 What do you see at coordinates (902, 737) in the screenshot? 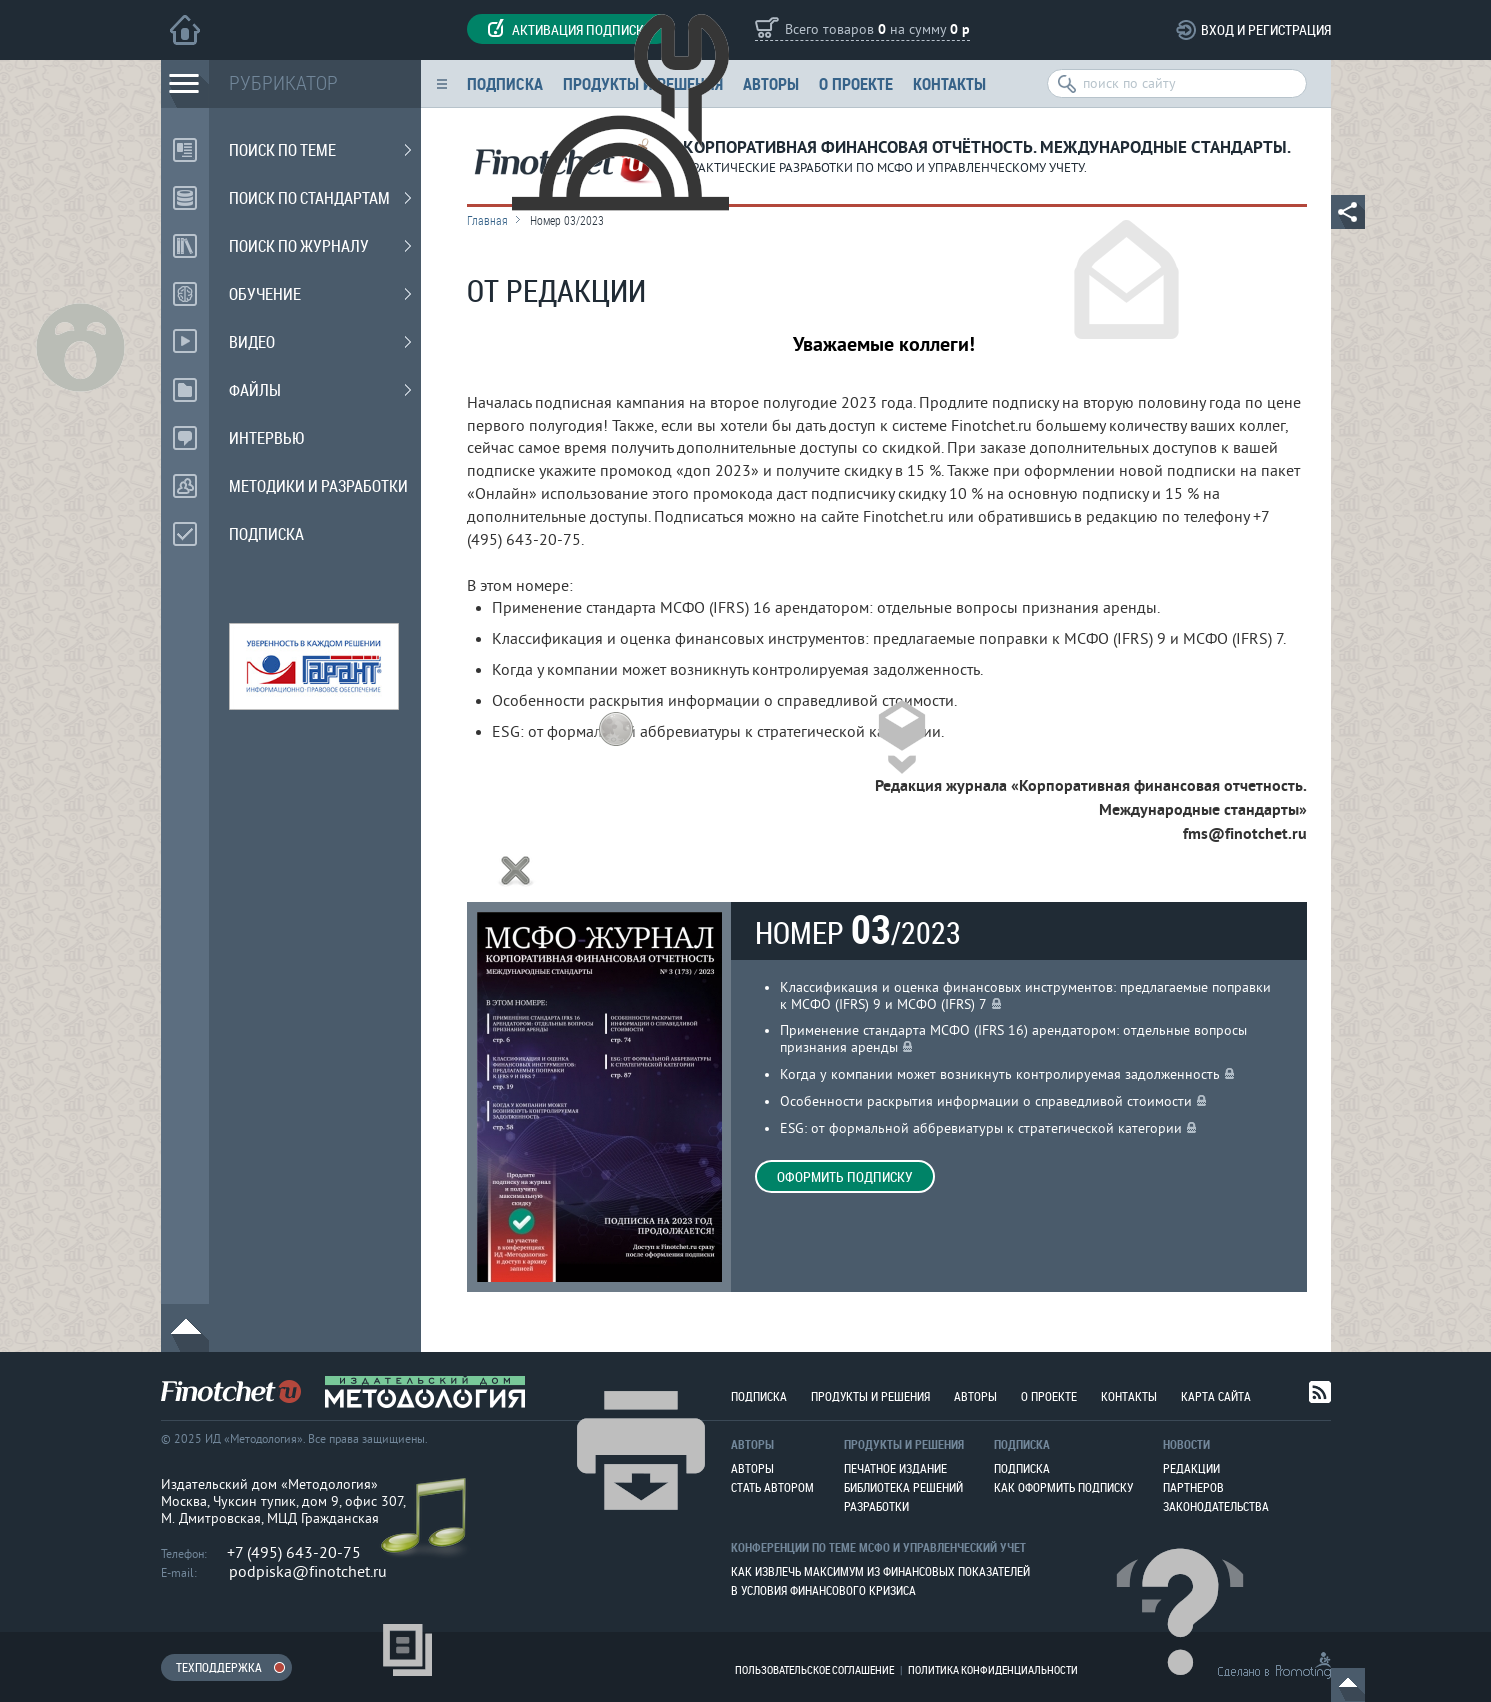
I see `insert an object or 3D element into the document` at bounding box center [902, 737].